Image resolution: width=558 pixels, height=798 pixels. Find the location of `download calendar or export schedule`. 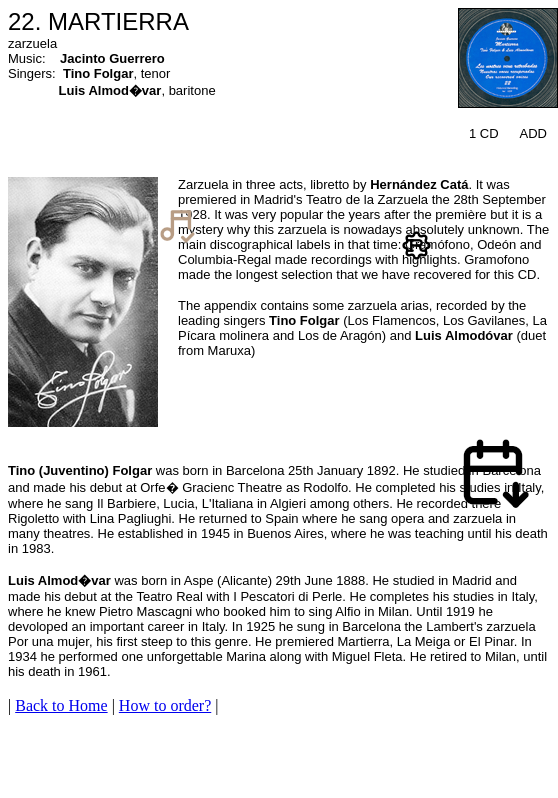

download calendar or export schedule is located at coordinates (493, 472).